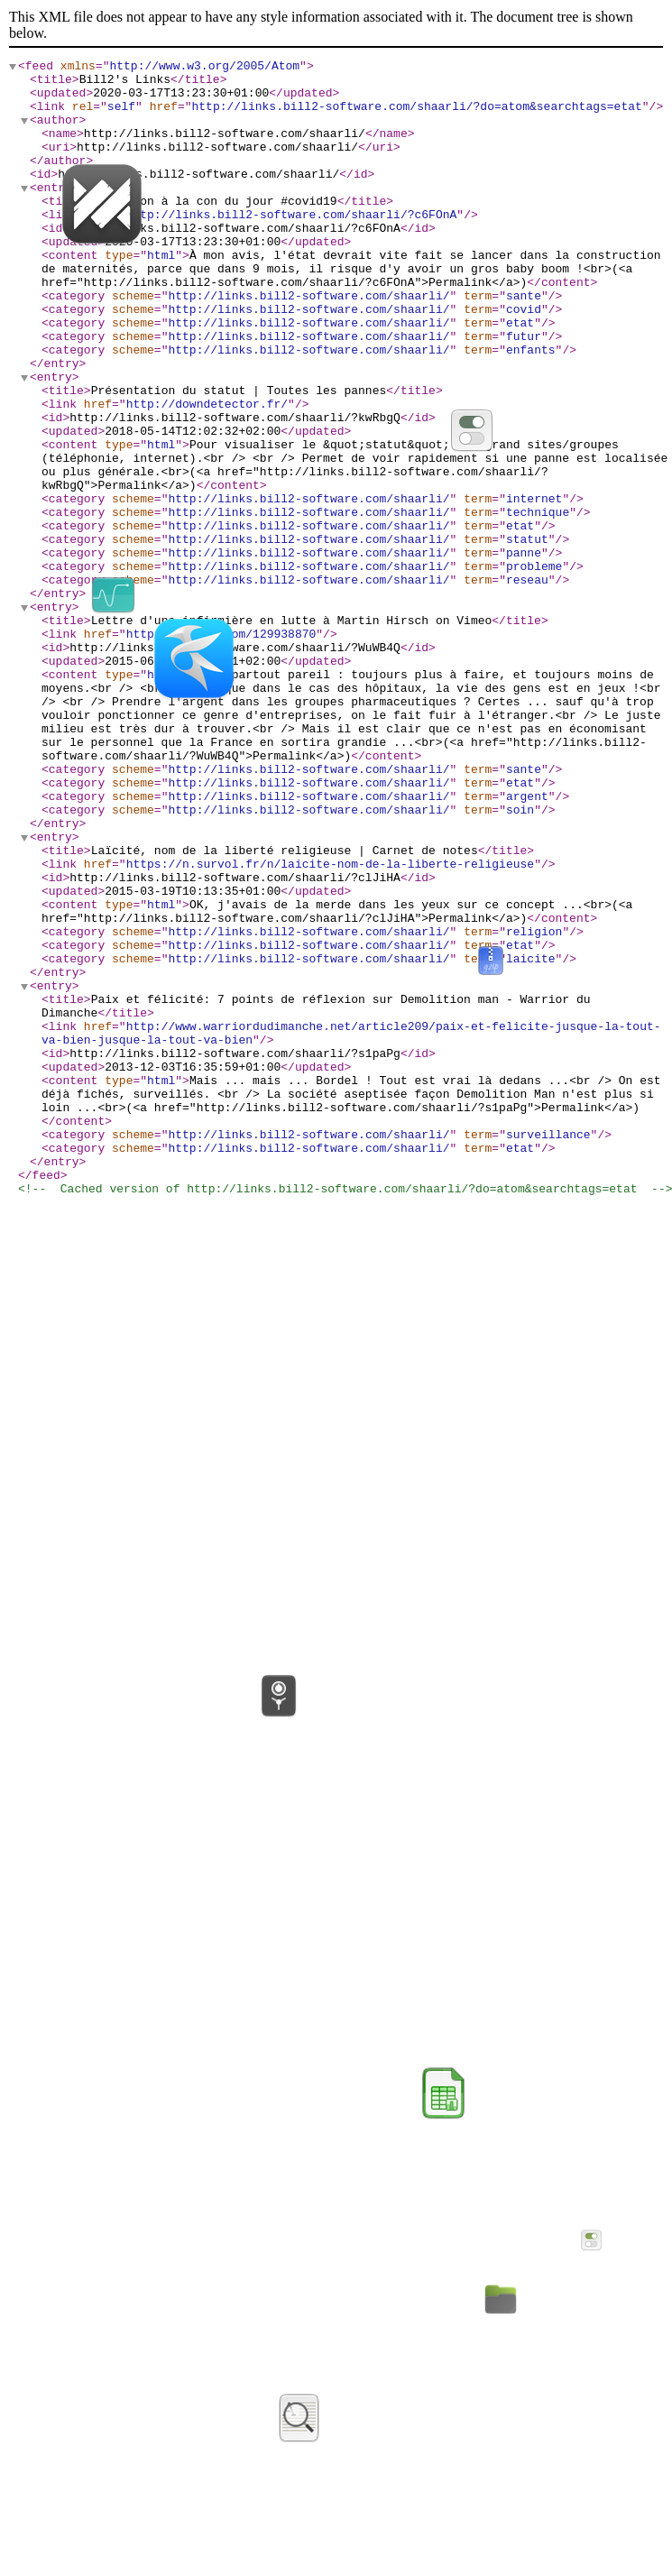  What do you see at coordinates (443, 2093) in the screenshot?
I see `open a spreadsheet file` at bounding box center [443, 2093].